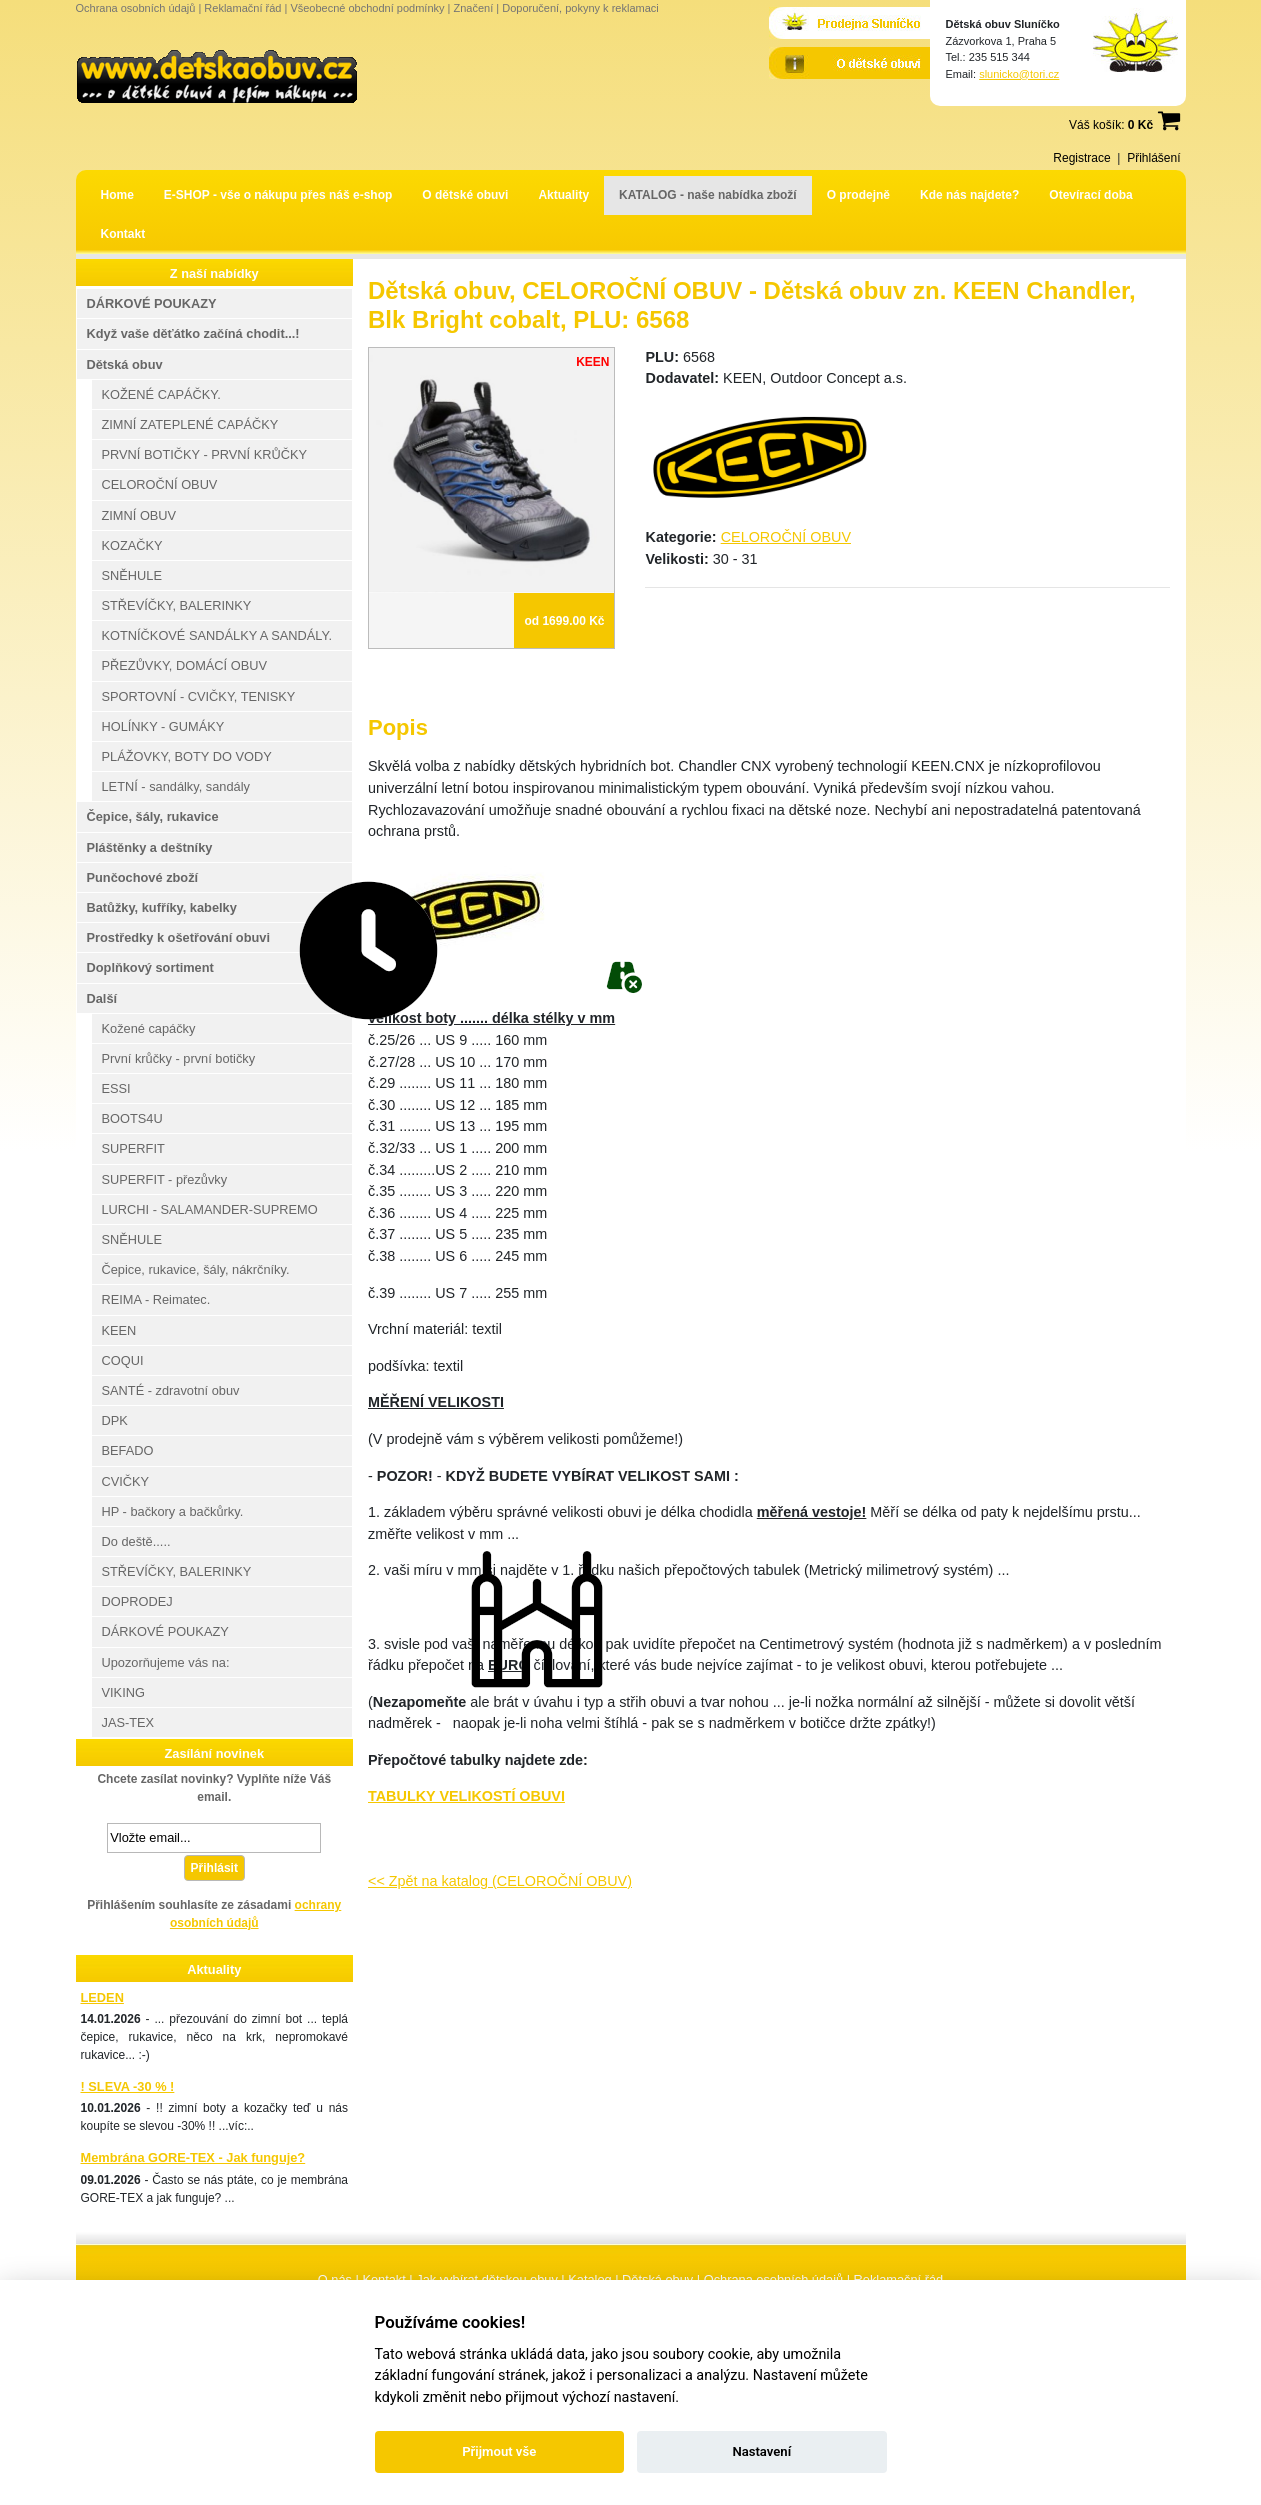 This screenshot has height=2505, width=1261. What do you see at coordinates (537, 1622) in the screenshot?
I see `find nearby synagogues` at bounding box center [537, 1622].